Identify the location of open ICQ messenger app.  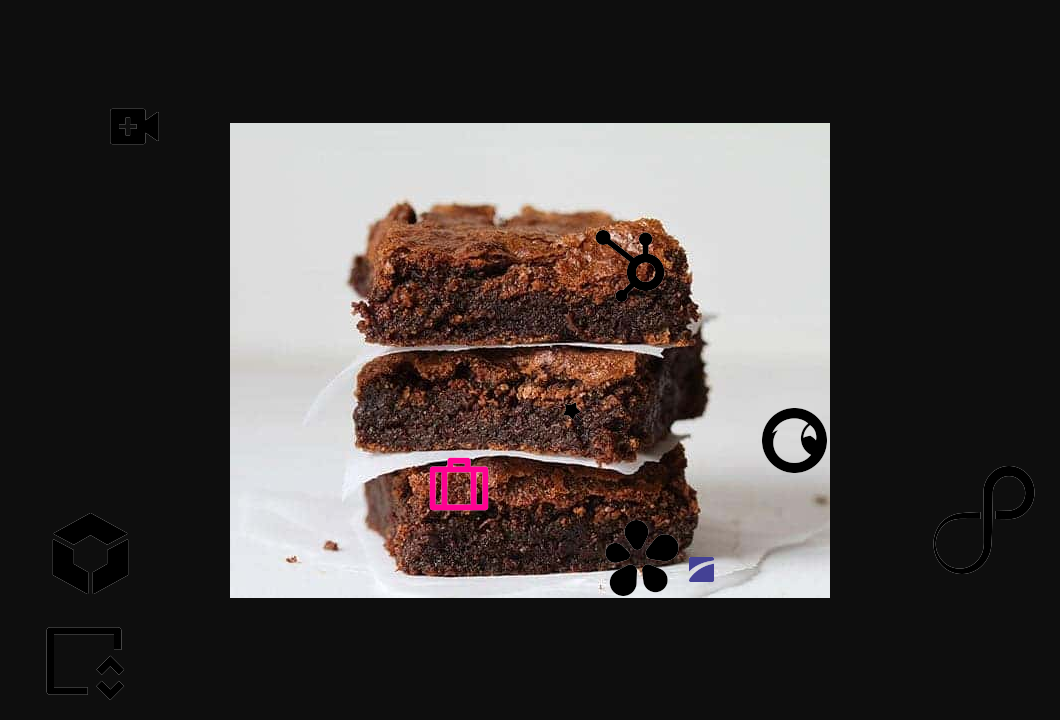
(642, 558).